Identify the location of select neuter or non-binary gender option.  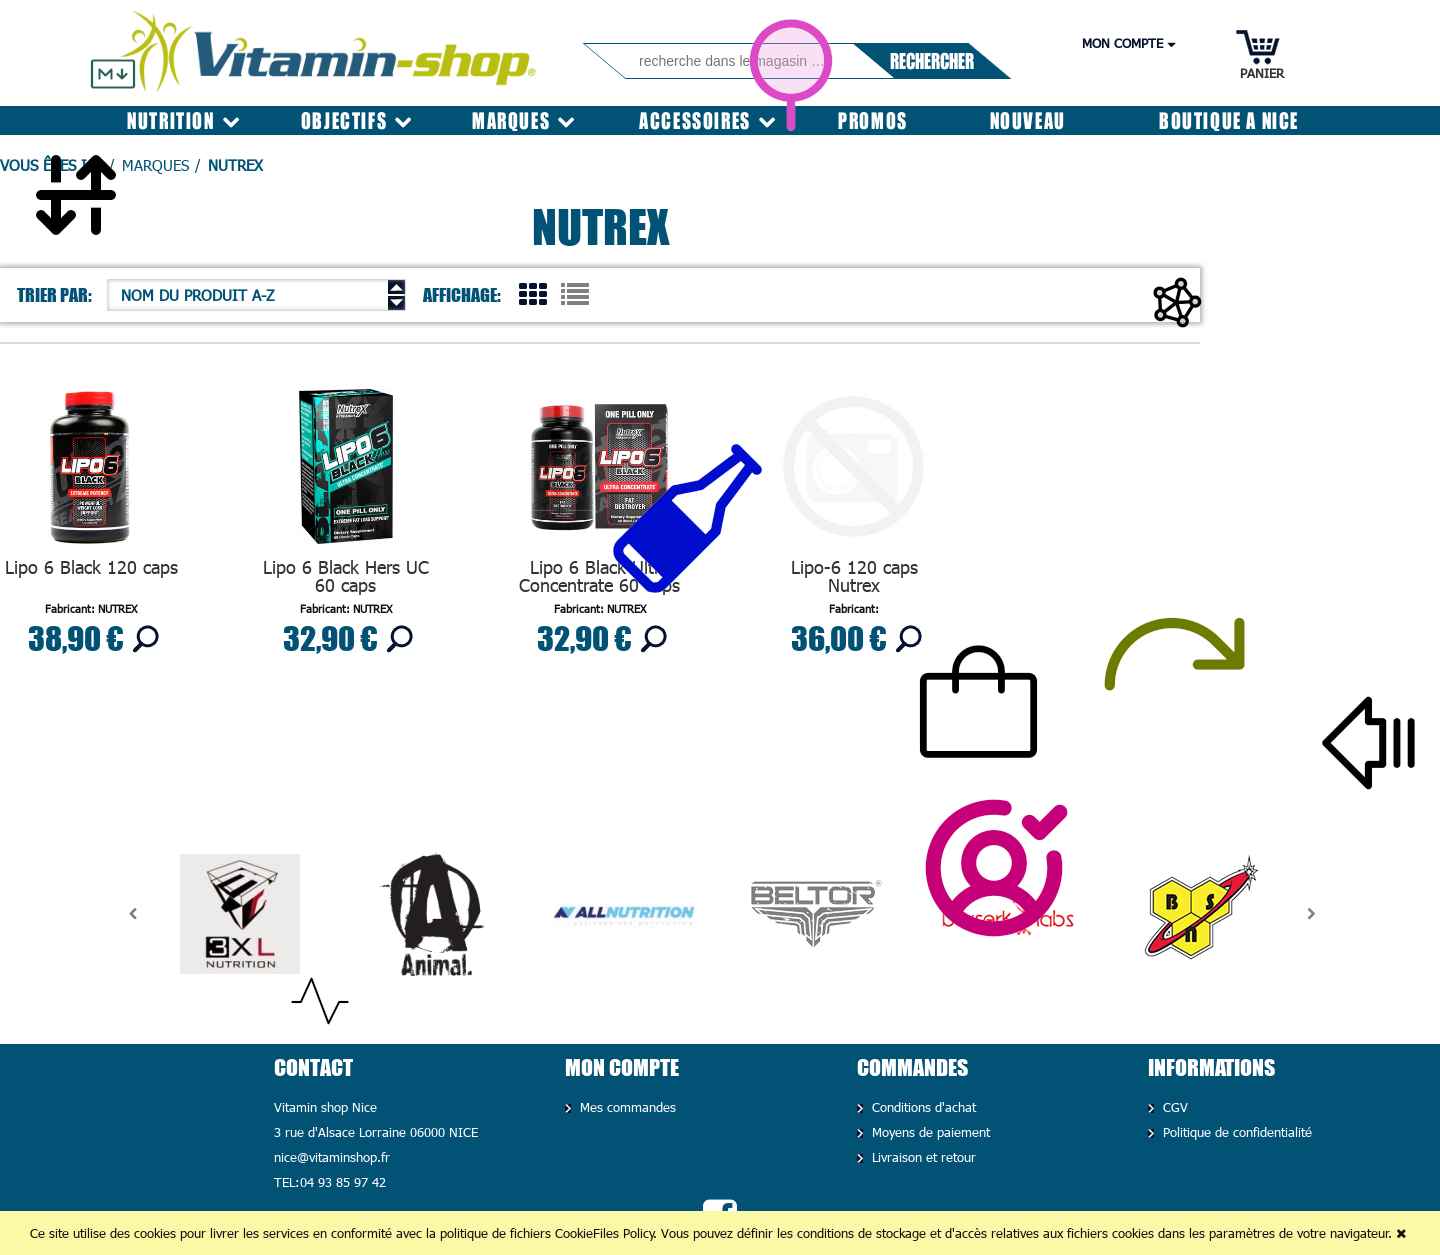
(791, 73).